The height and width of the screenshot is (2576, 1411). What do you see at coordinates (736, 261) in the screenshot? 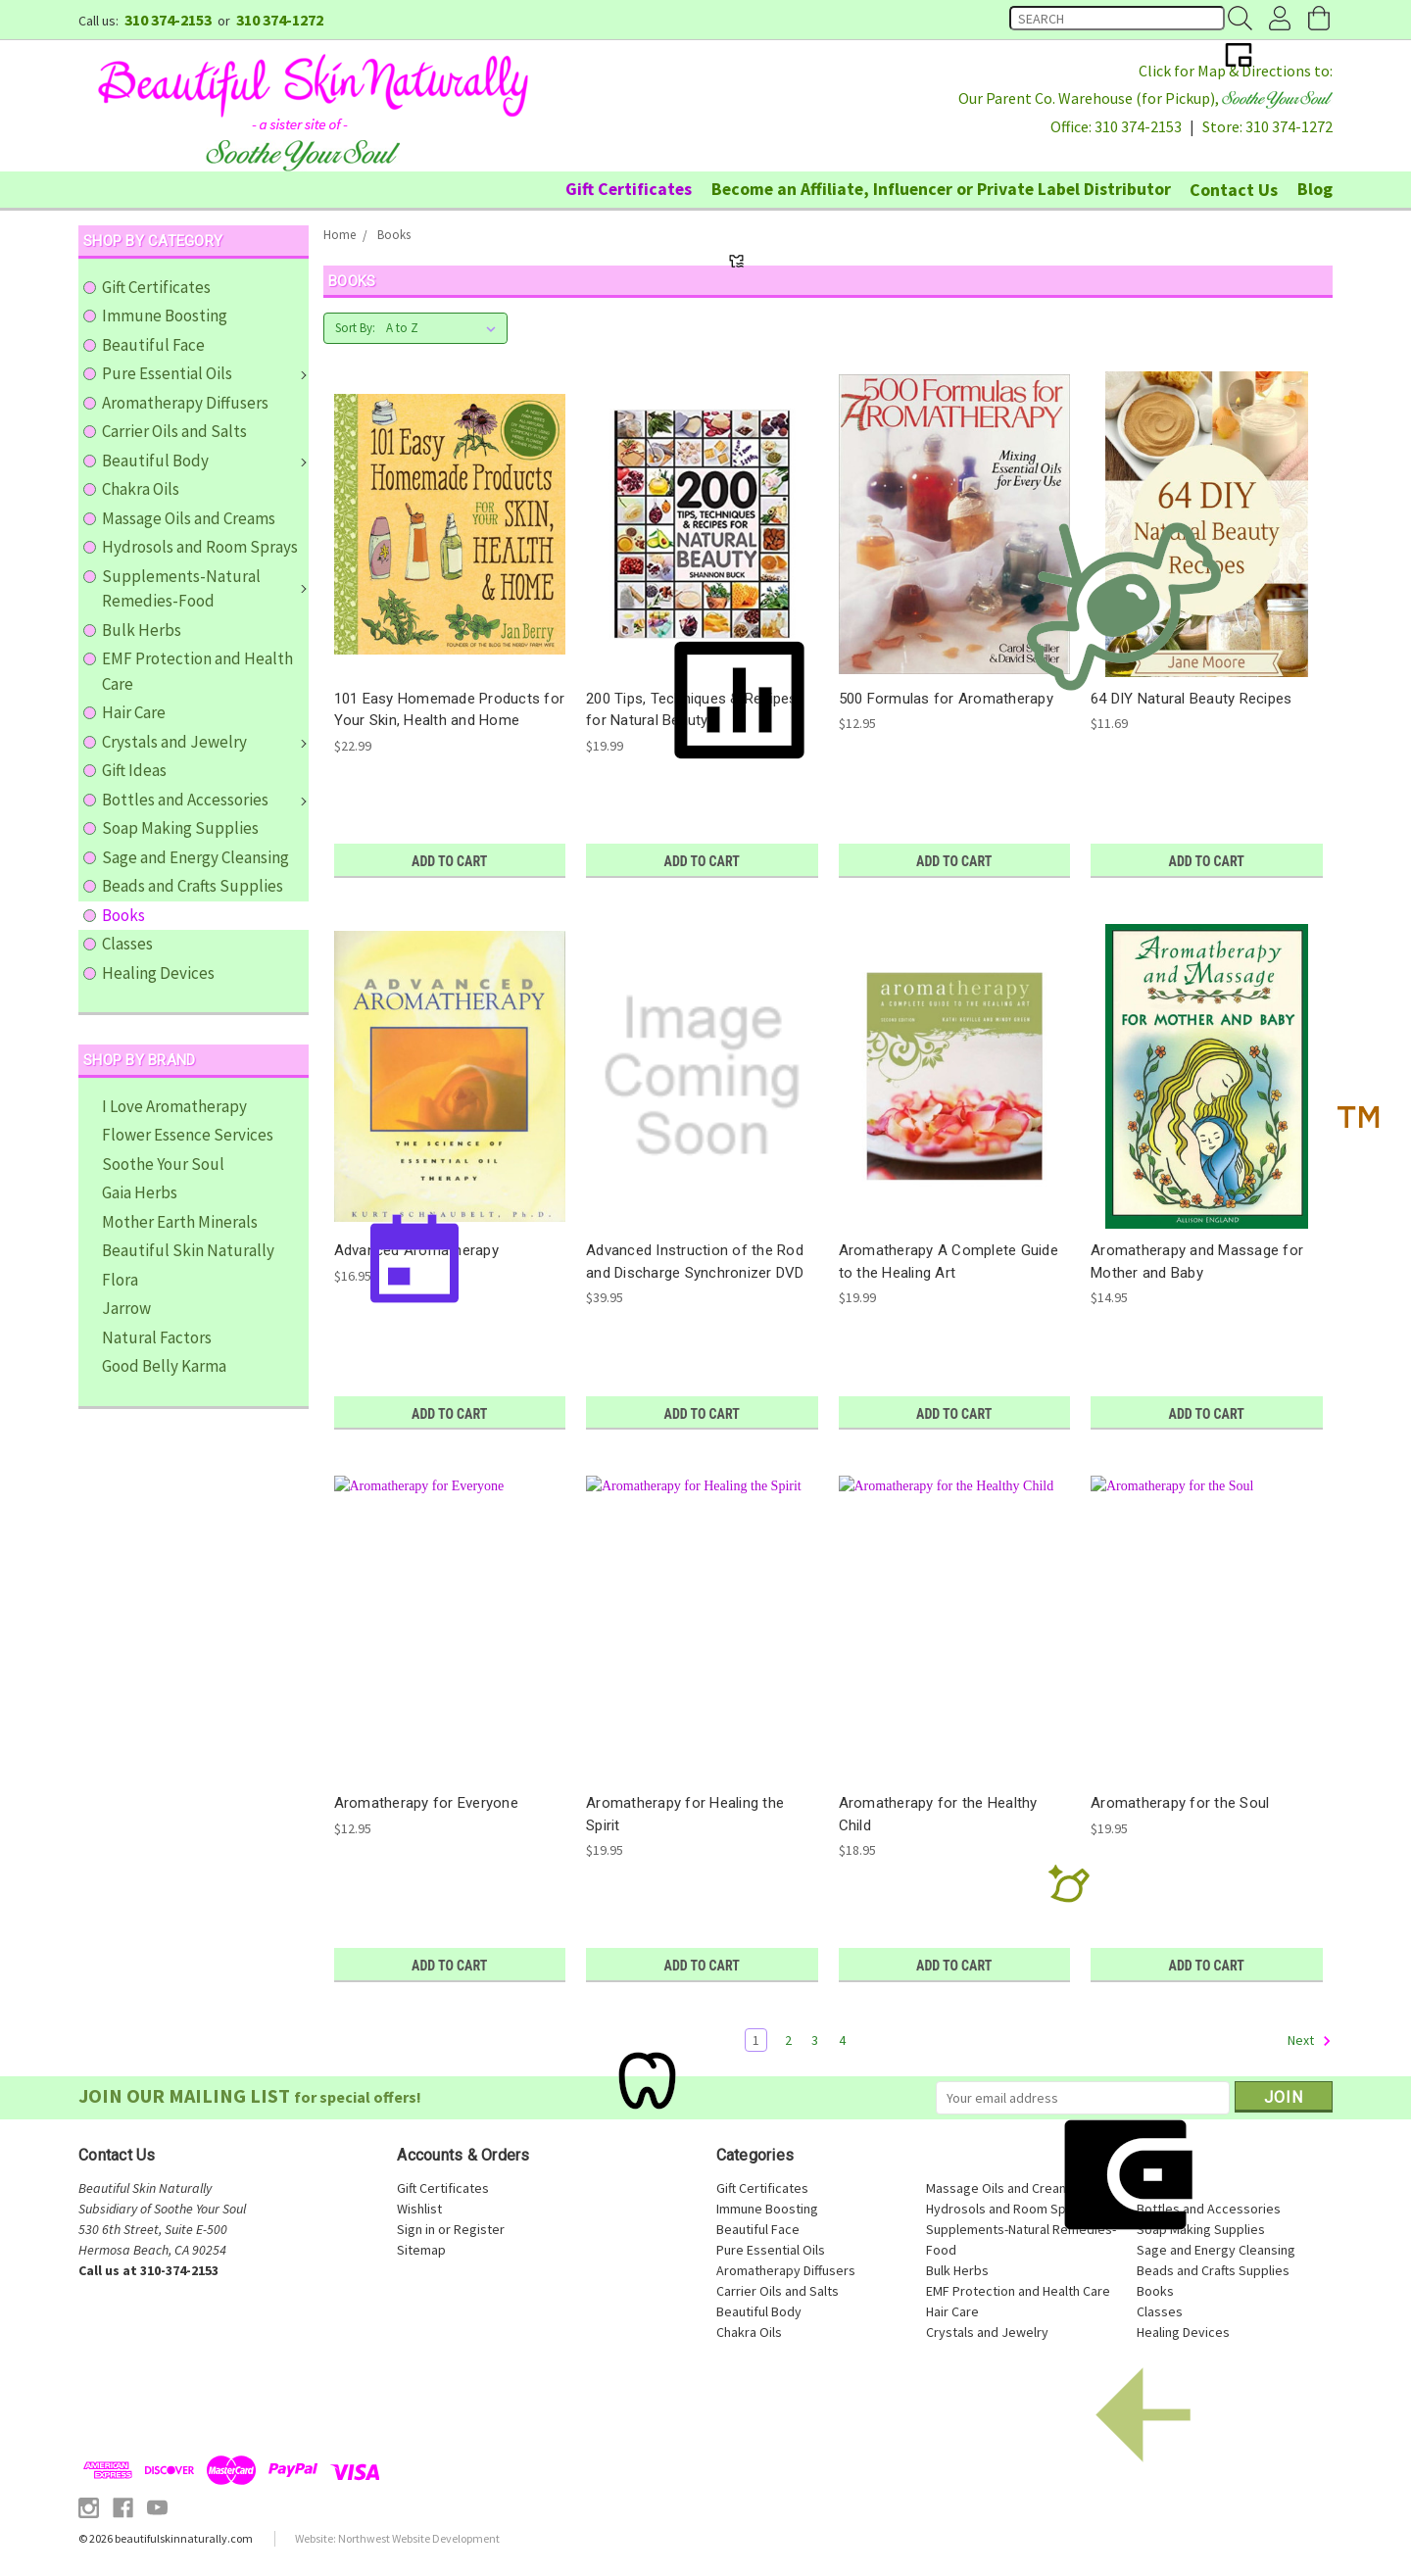
I see `indicates air-dry or hang-dry clothing` at bounding box center [736, 261].